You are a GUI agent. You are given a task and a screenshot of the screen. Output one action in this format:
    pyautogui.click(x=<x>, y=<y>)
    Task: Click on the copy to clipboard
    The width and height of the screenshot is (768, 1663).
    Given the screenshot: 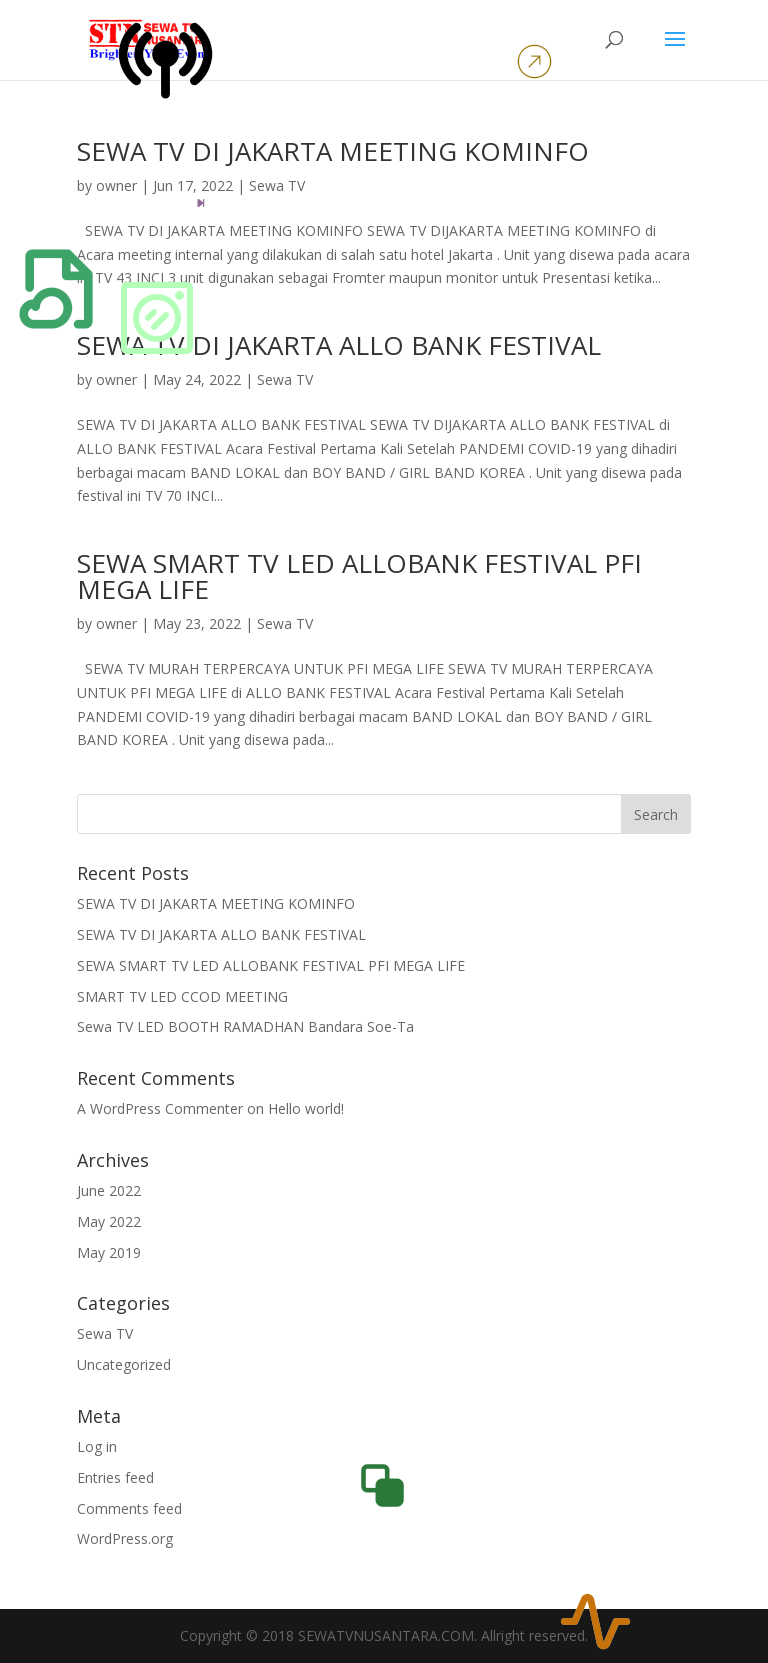 What is the action you would take?
    pyautogui.click(x=382, y=1485)
    